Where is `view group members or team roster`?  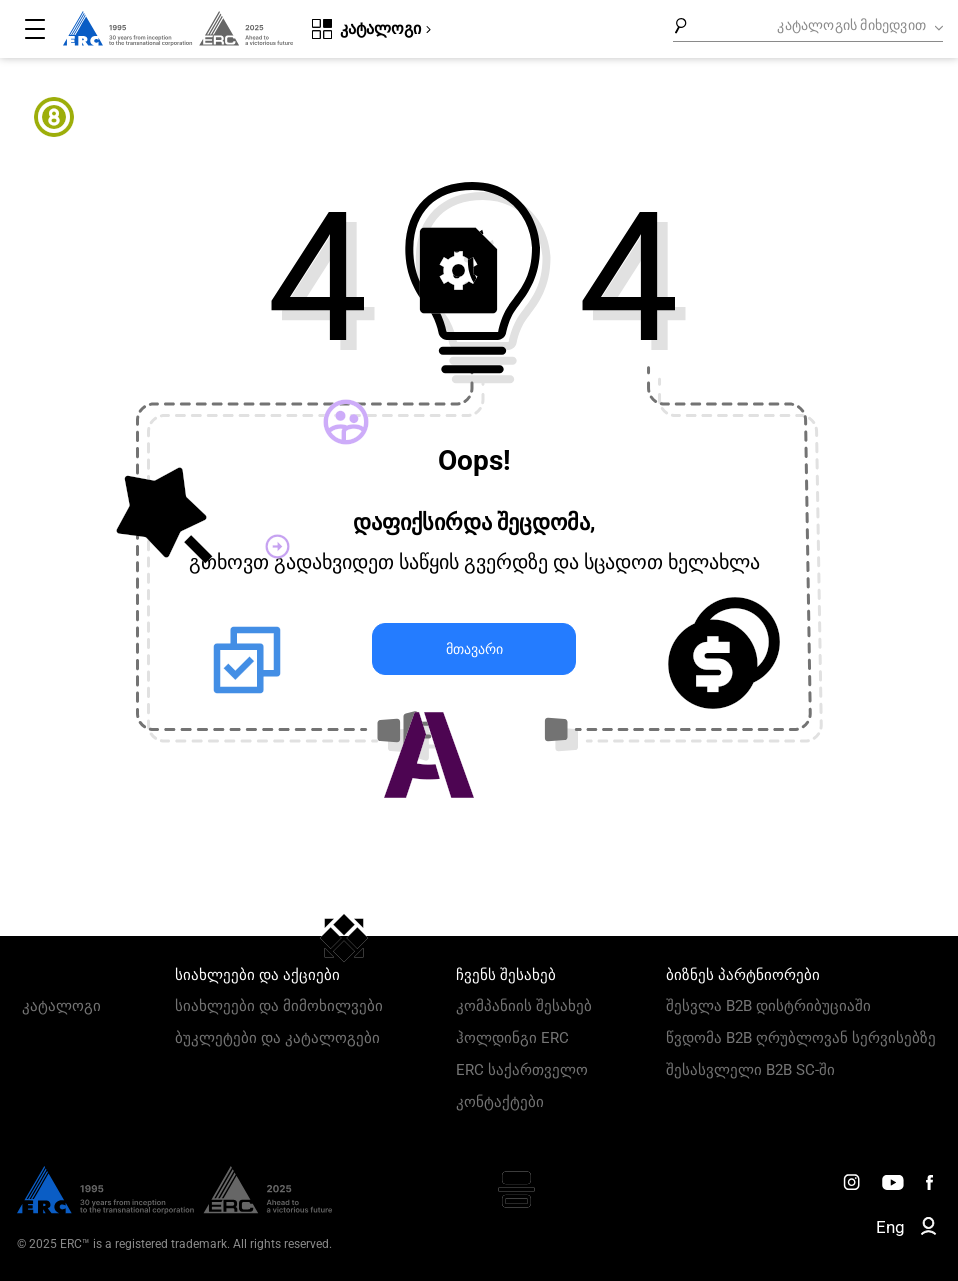
view group members or team roster is located at coordinates (346, 422).